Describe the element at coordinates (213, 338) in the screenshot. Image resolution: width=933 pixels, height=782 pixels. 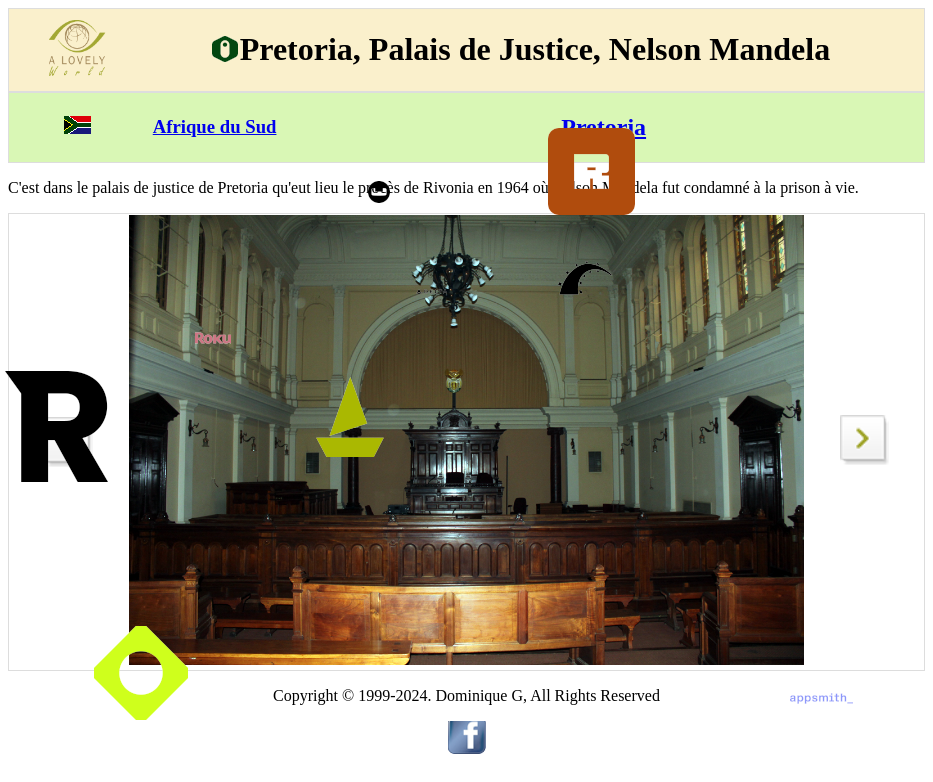
I see `open the Roku app` at that location.